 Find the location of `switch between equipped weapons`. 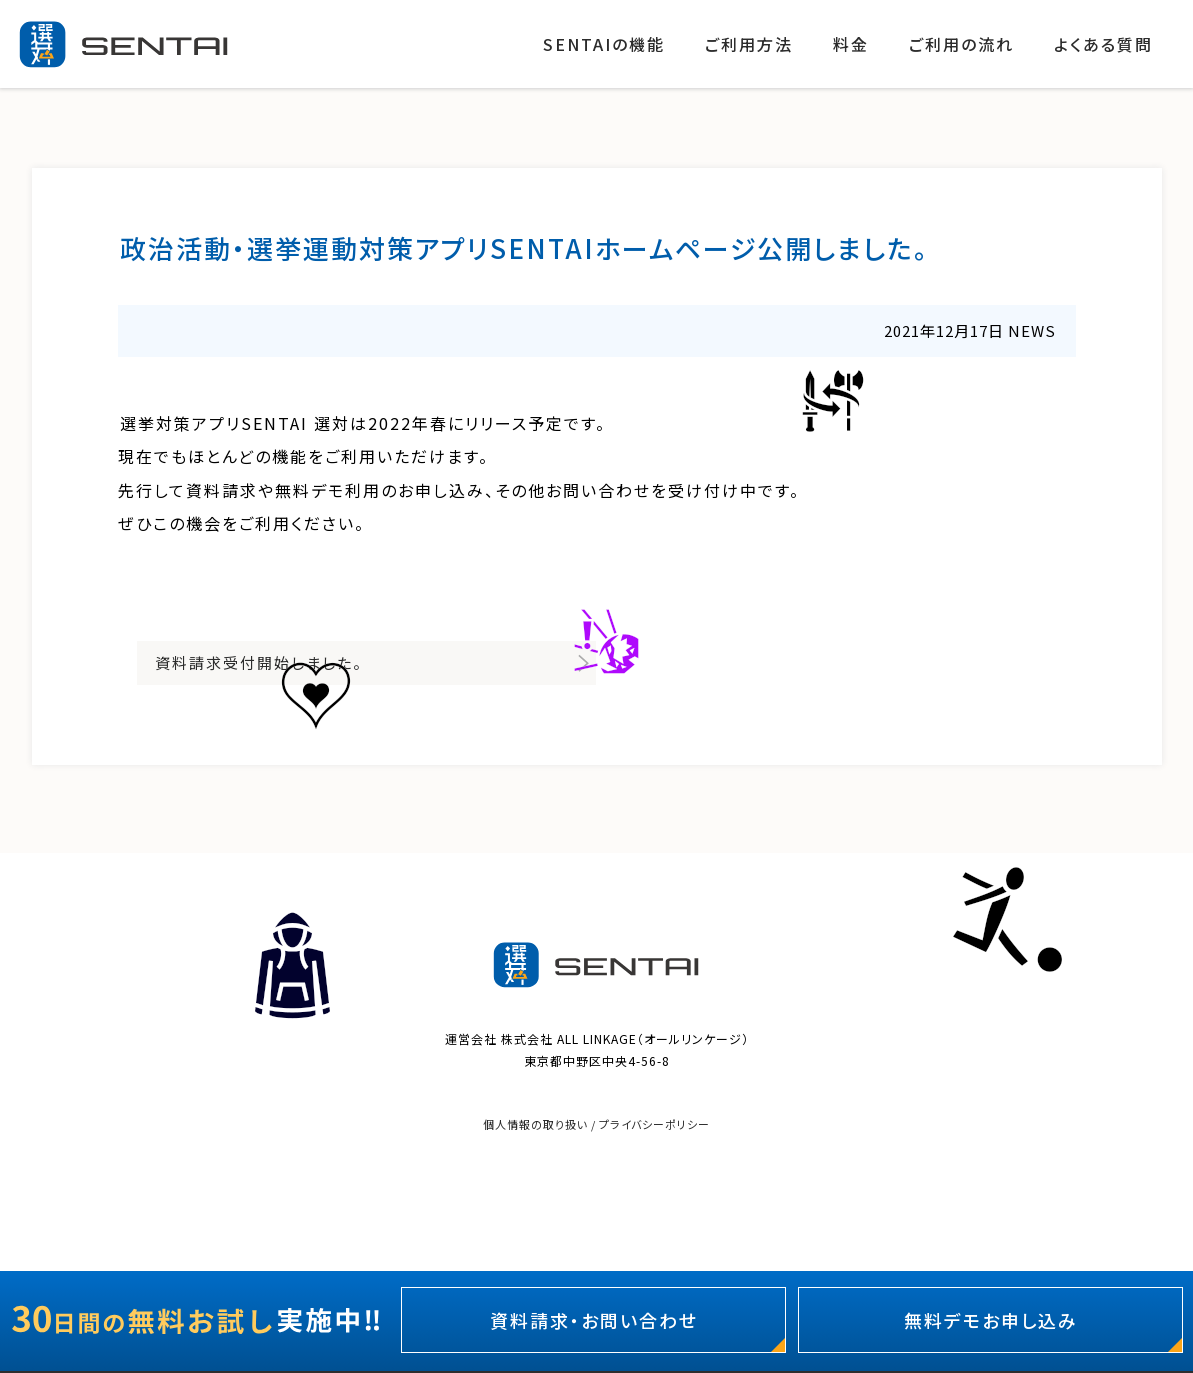

switch between equipped weapons is located at coordinates (833, 401).